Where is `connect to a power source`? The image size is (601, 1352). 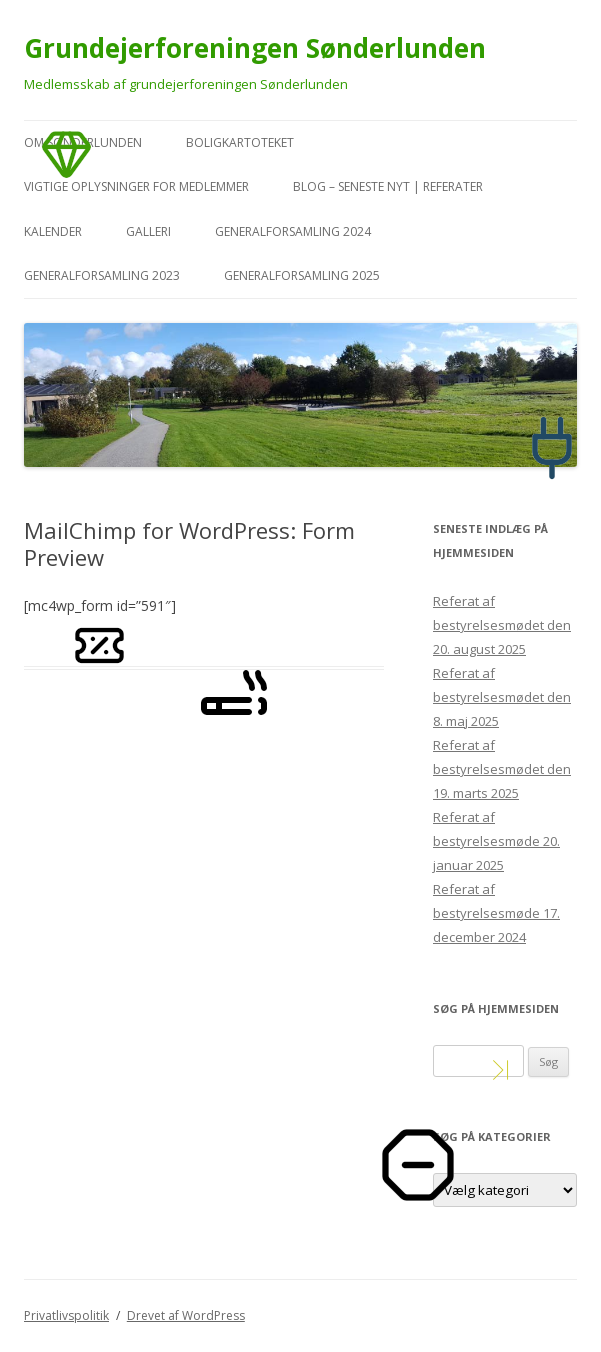 connect to a power source is located at coordinates (552, 448).